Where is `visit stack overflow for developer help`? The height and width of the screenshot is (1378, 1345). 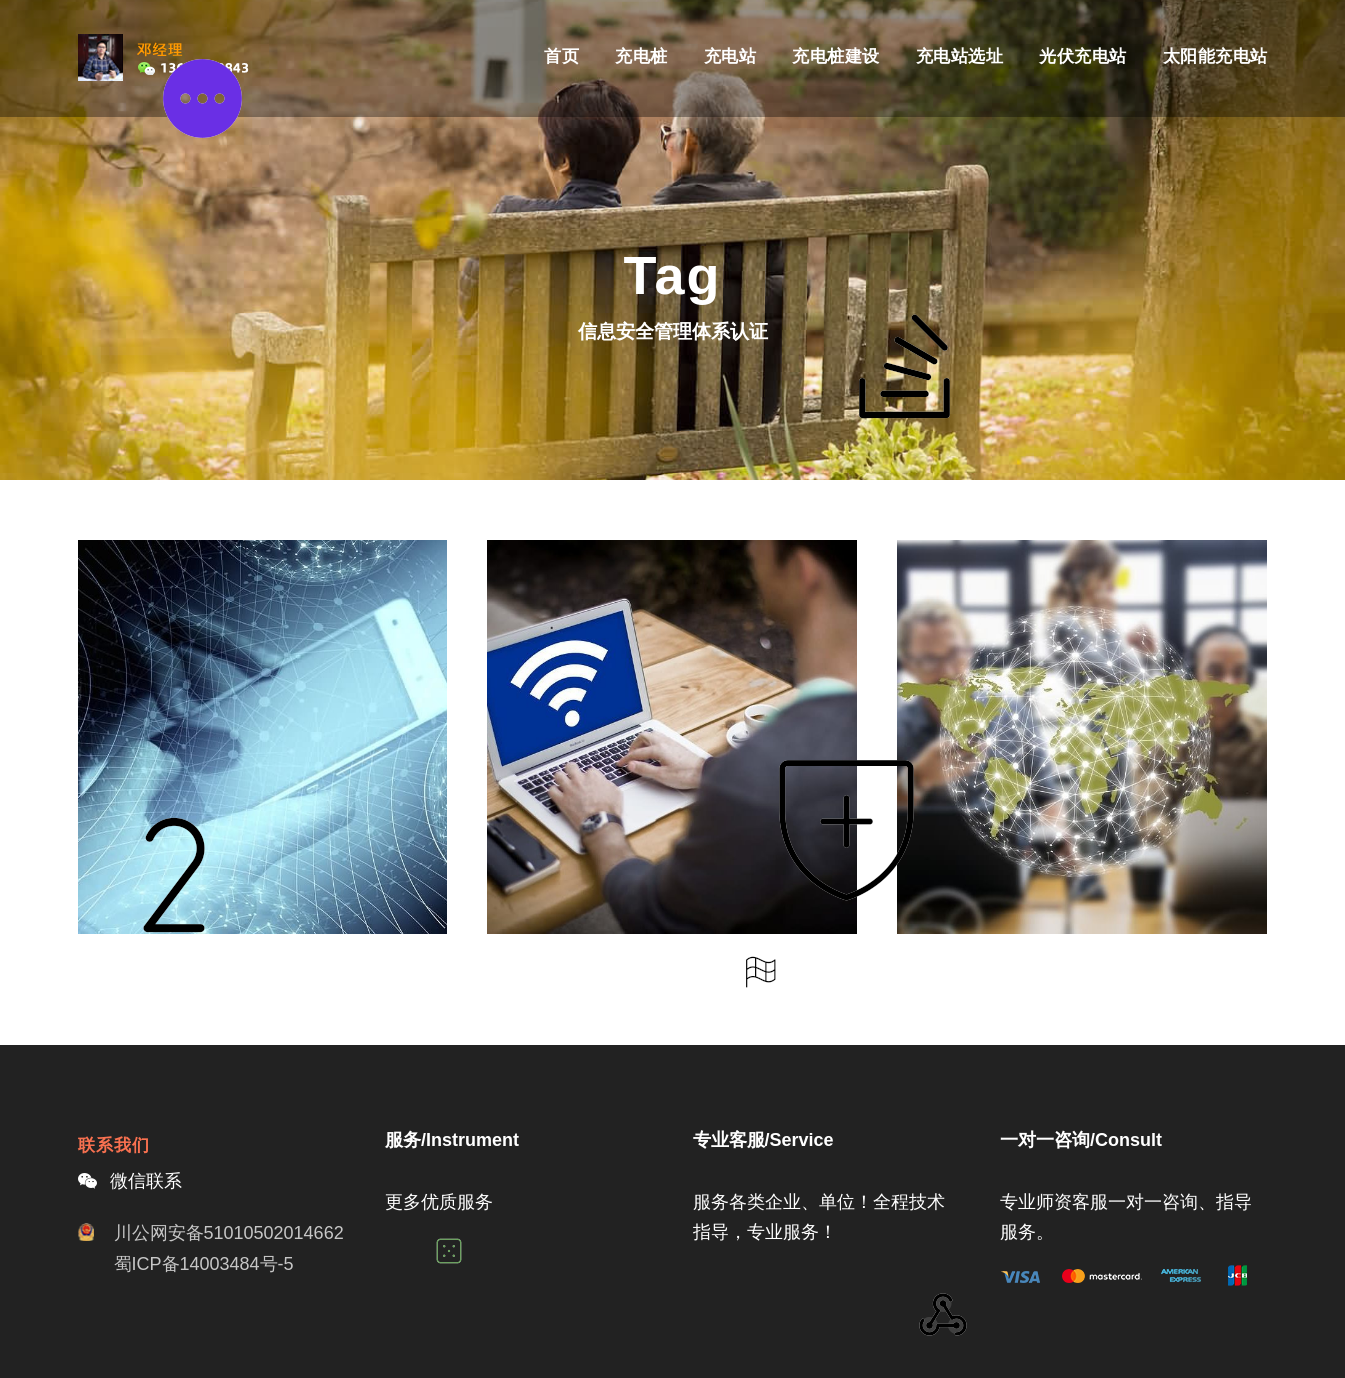
visit stack overflow for developer help is located at coordinates (904, 368).